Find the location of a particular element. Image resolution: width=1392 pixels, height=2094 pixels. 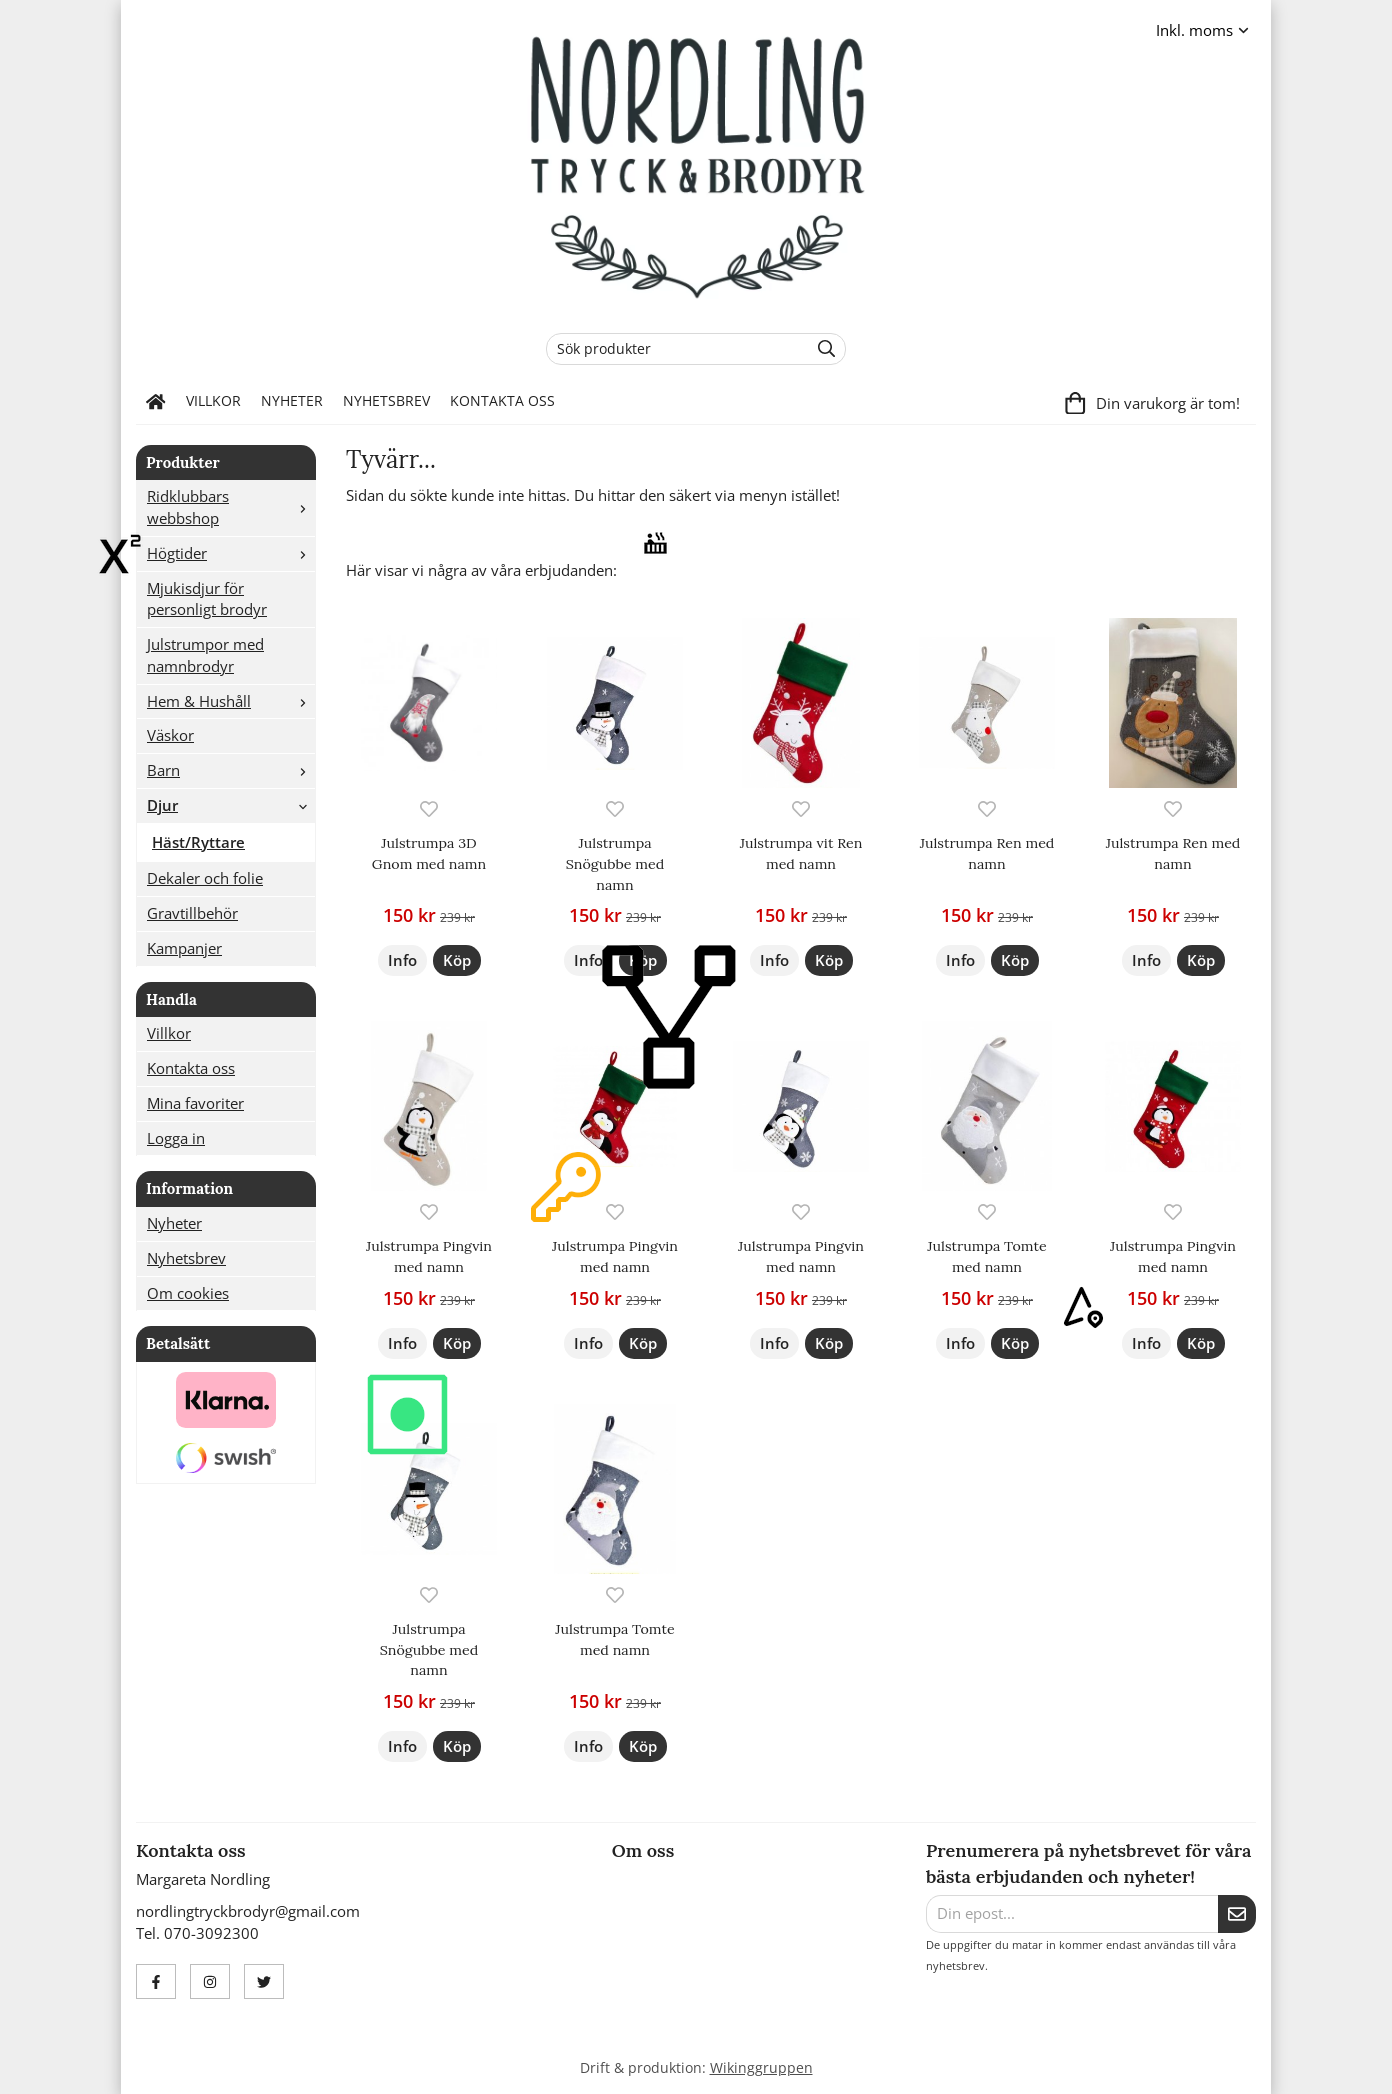

access security or authentication settings is located at coordinates (566, 1187).